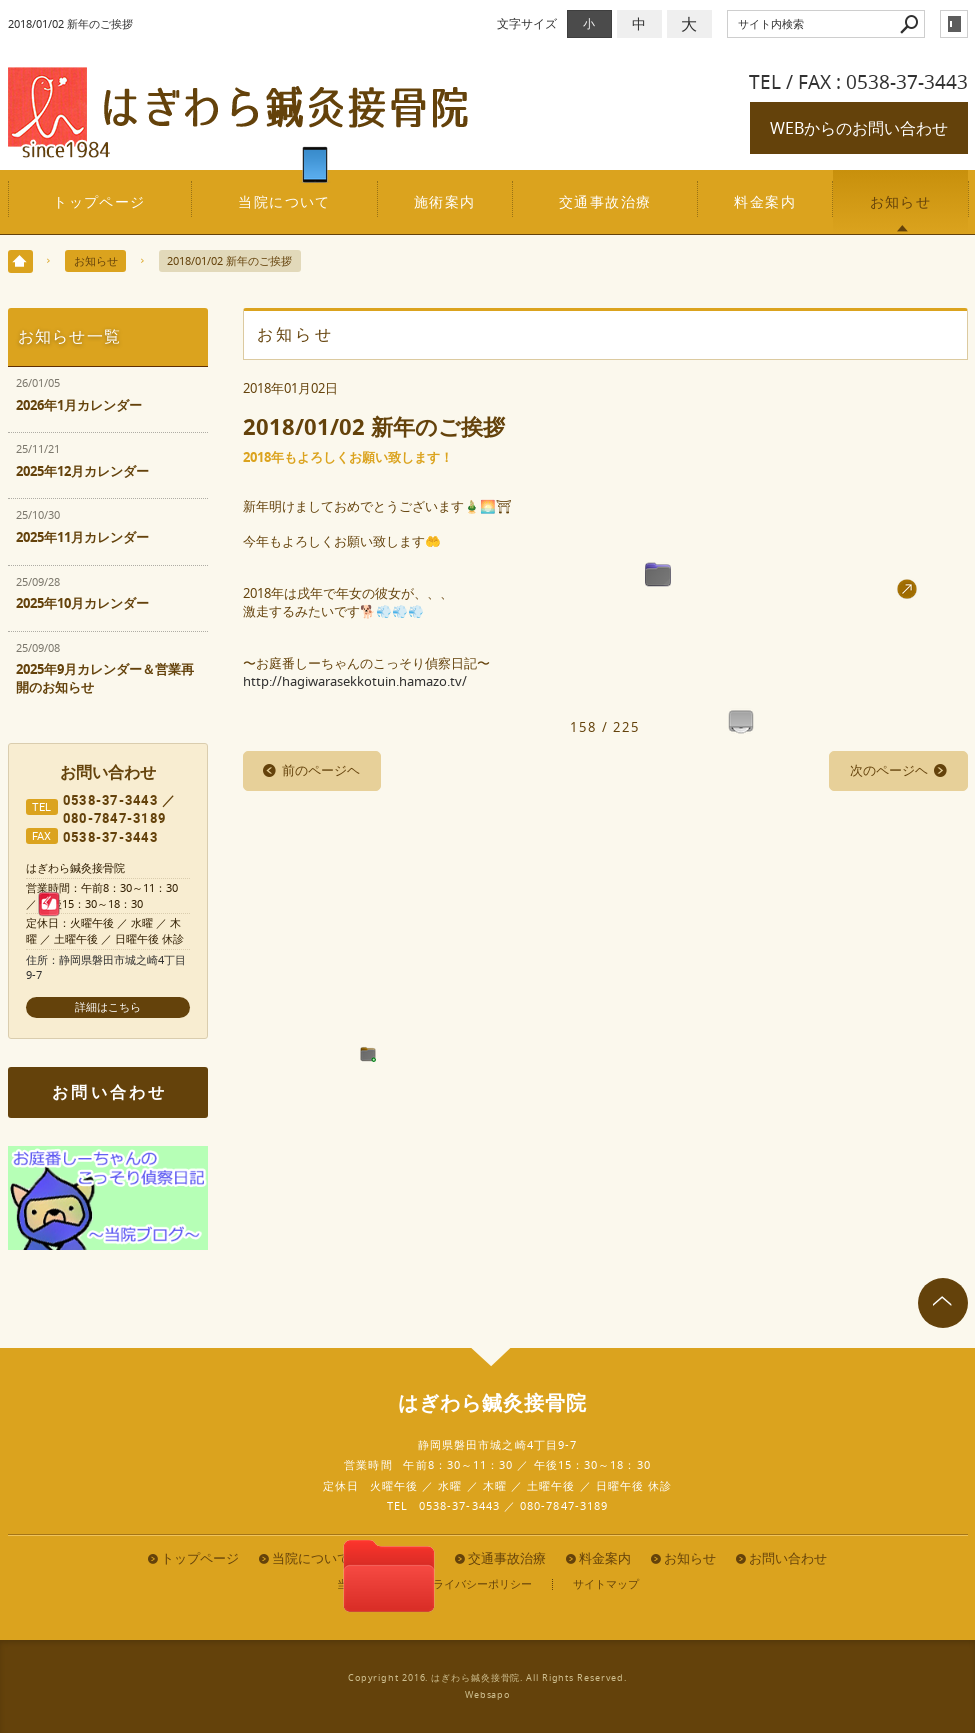 Image resolution: width=975 pixels, height=1733 pixels. I want to click on open a folder or directory, so click(658, 574).